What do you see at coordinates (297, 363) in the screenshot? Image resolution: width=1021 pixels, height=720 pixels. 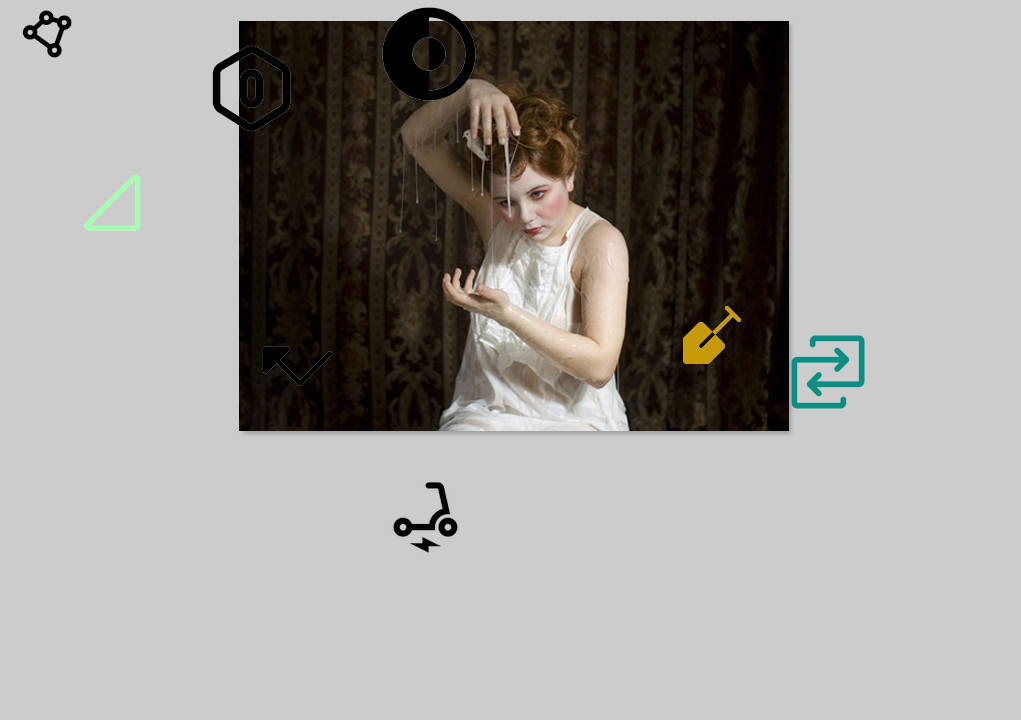 I see `go back or return to previous step` at bounding box center [297, 363].